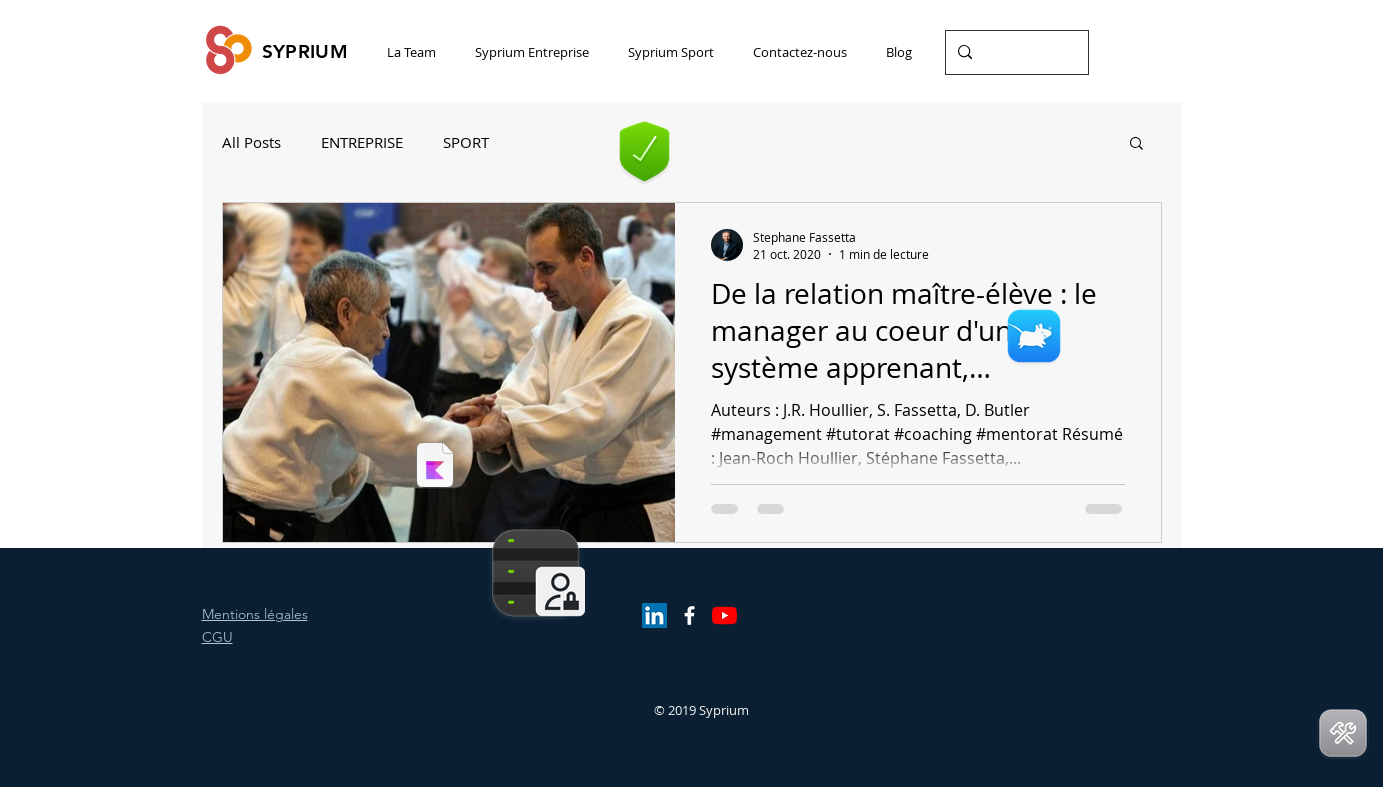  Describe the element at coordinates (536, 574) in the screenshot. I see `configure NIS (network information service) server settings` at that location.